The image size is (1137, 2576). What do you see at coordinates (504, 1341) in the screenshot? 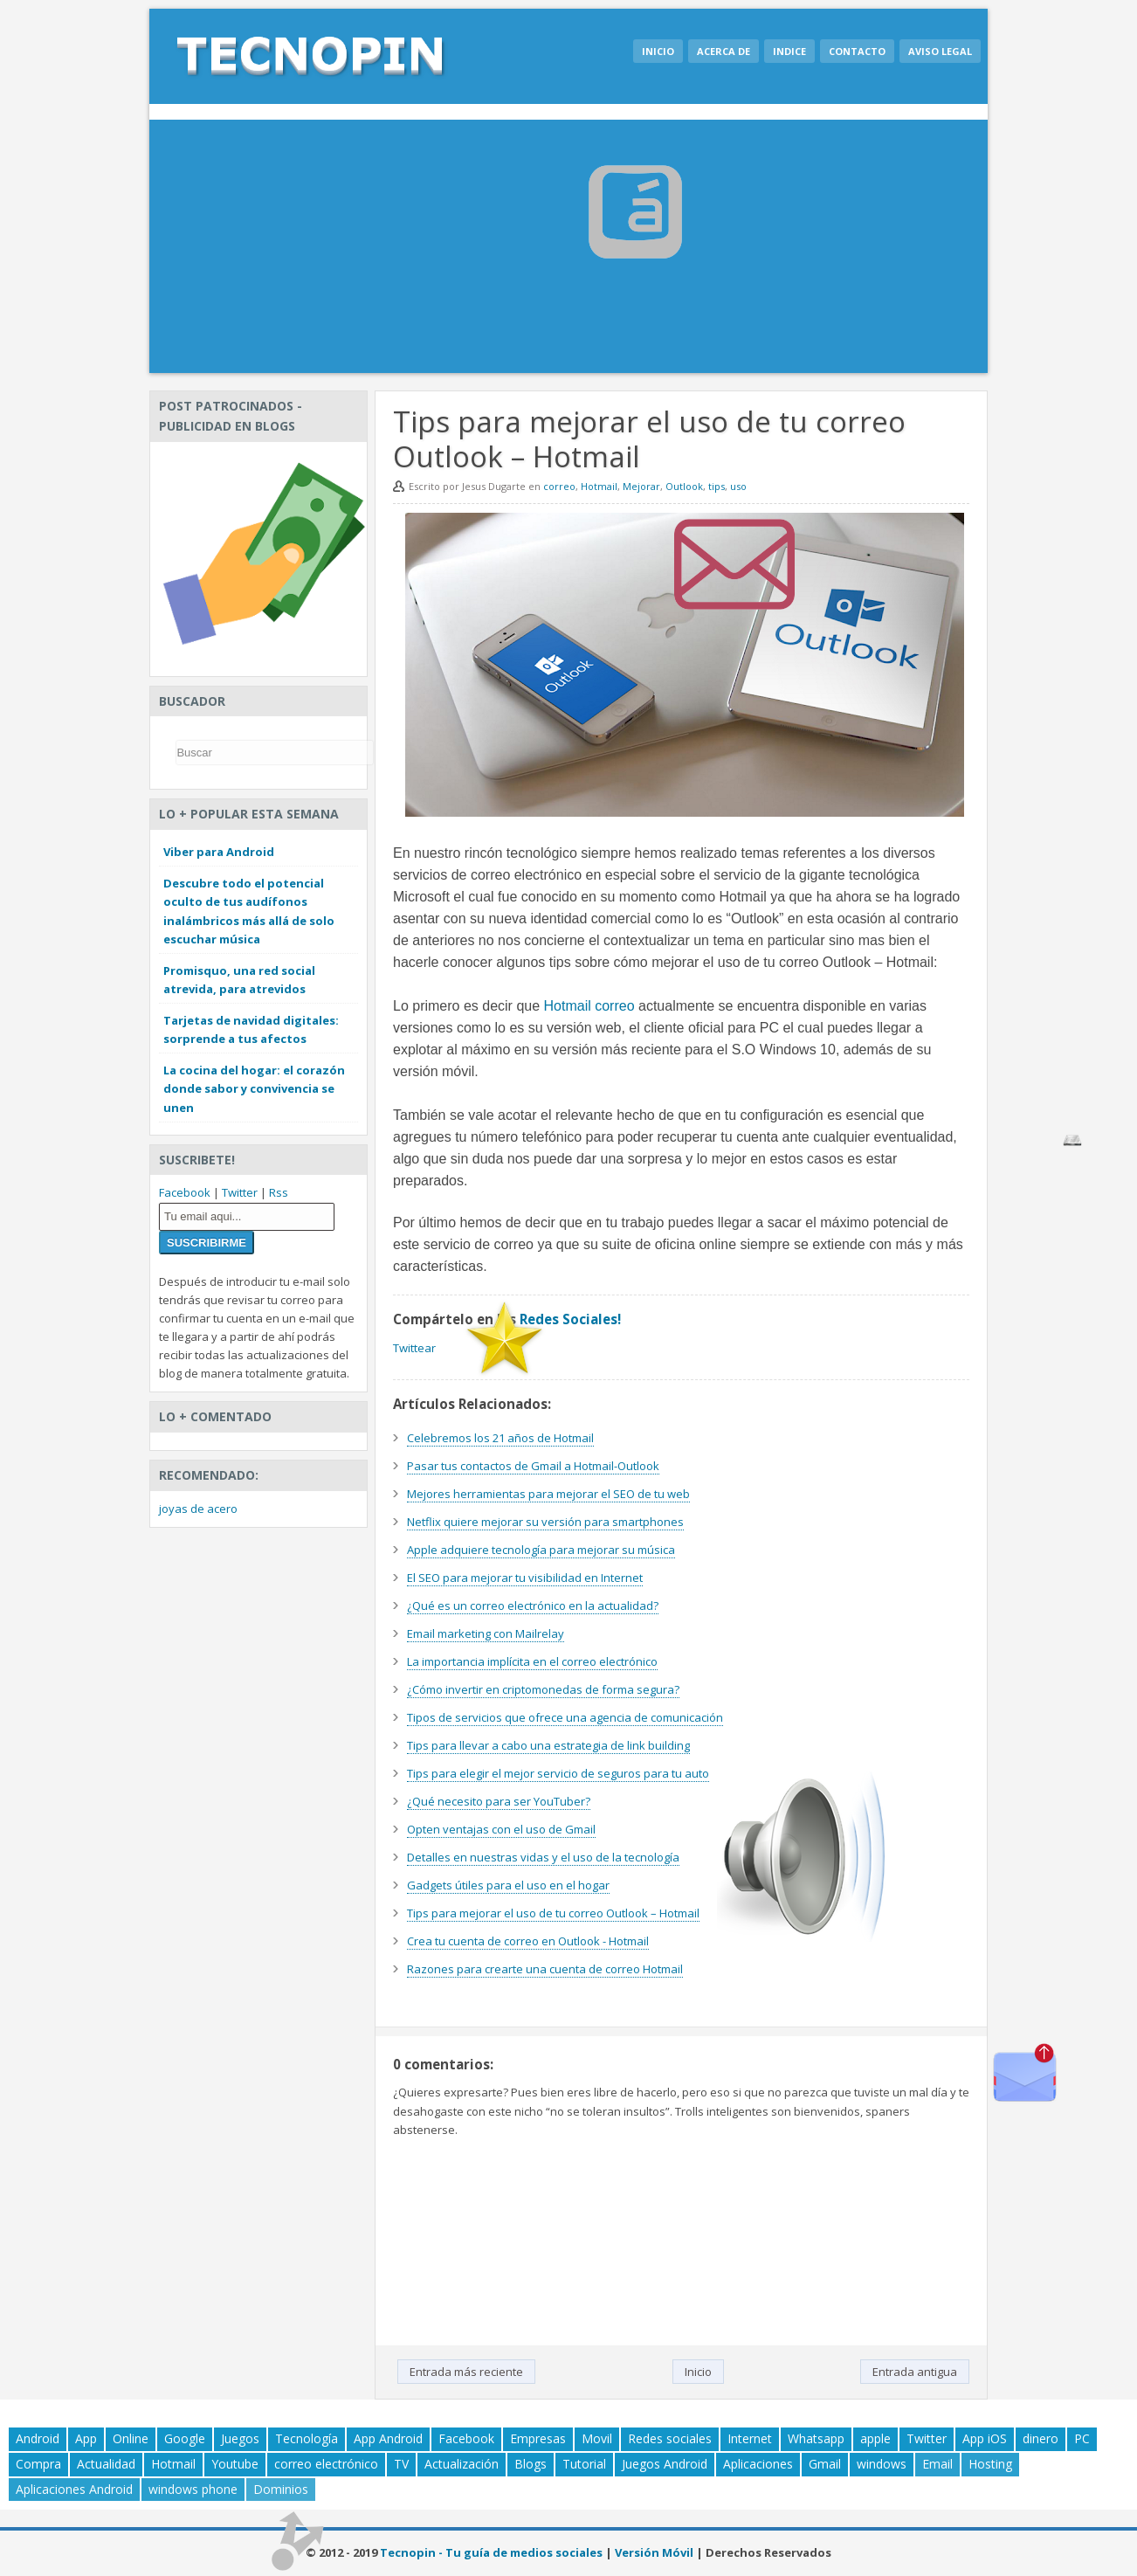
I see `indicates a starred or favorited item` at bounding box center [504, 1341].